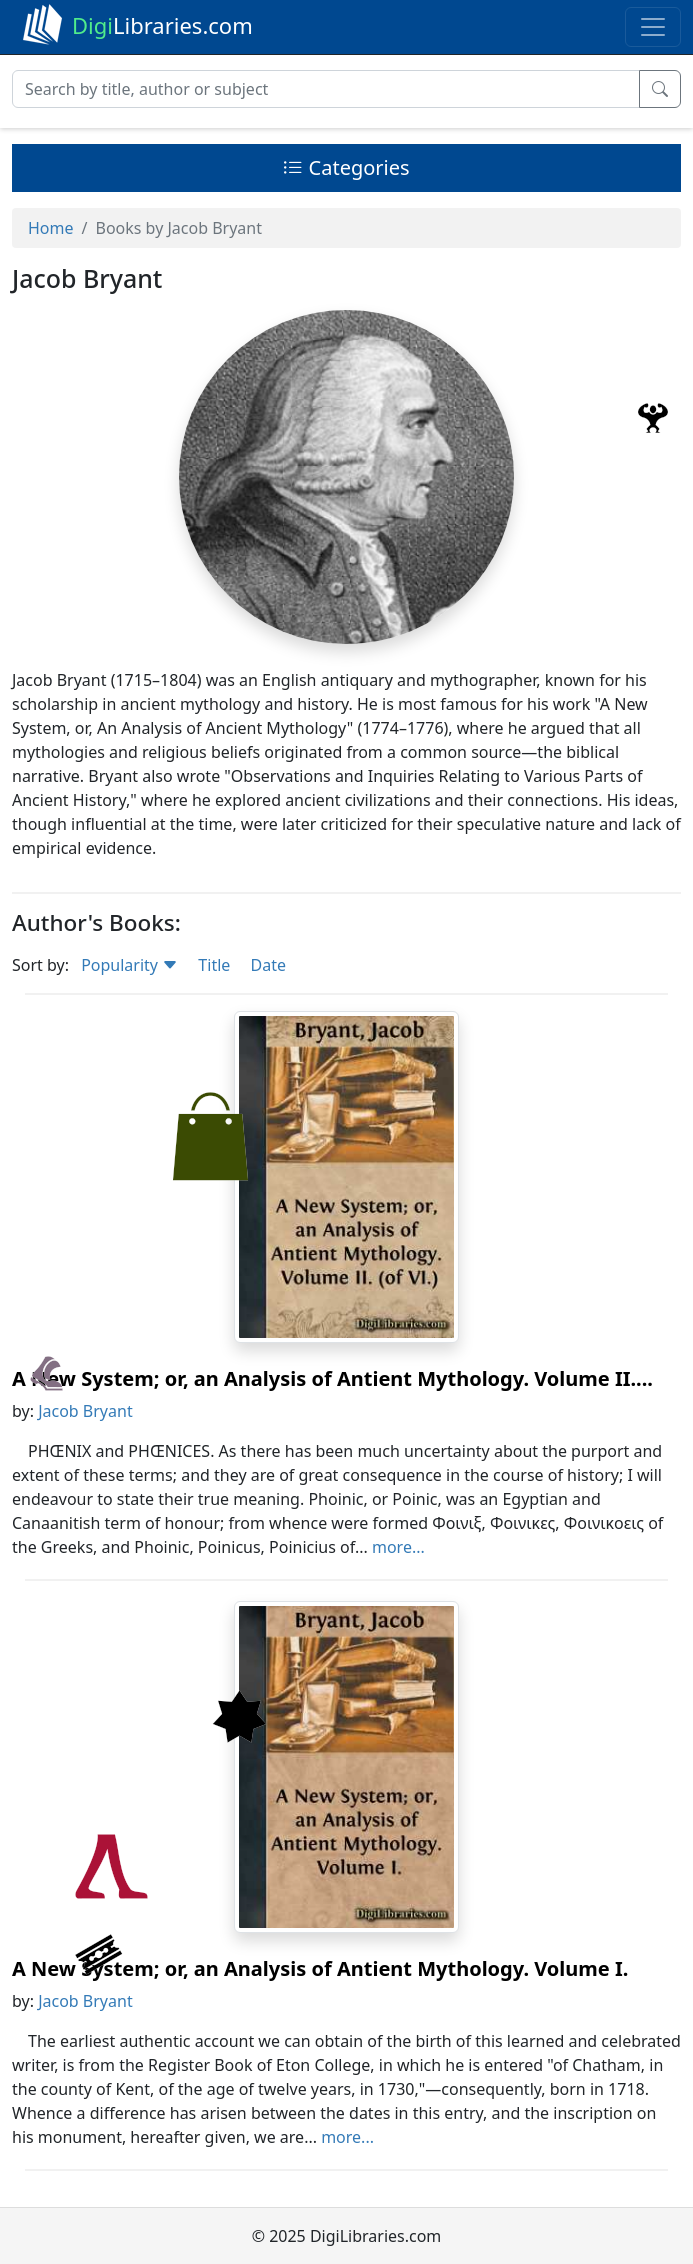 The image size is (693, 2264). What do you see at coordinates (210, 1136) in the screenshot?
I see `view your shopping cart` at bounding box center [210, 1136].